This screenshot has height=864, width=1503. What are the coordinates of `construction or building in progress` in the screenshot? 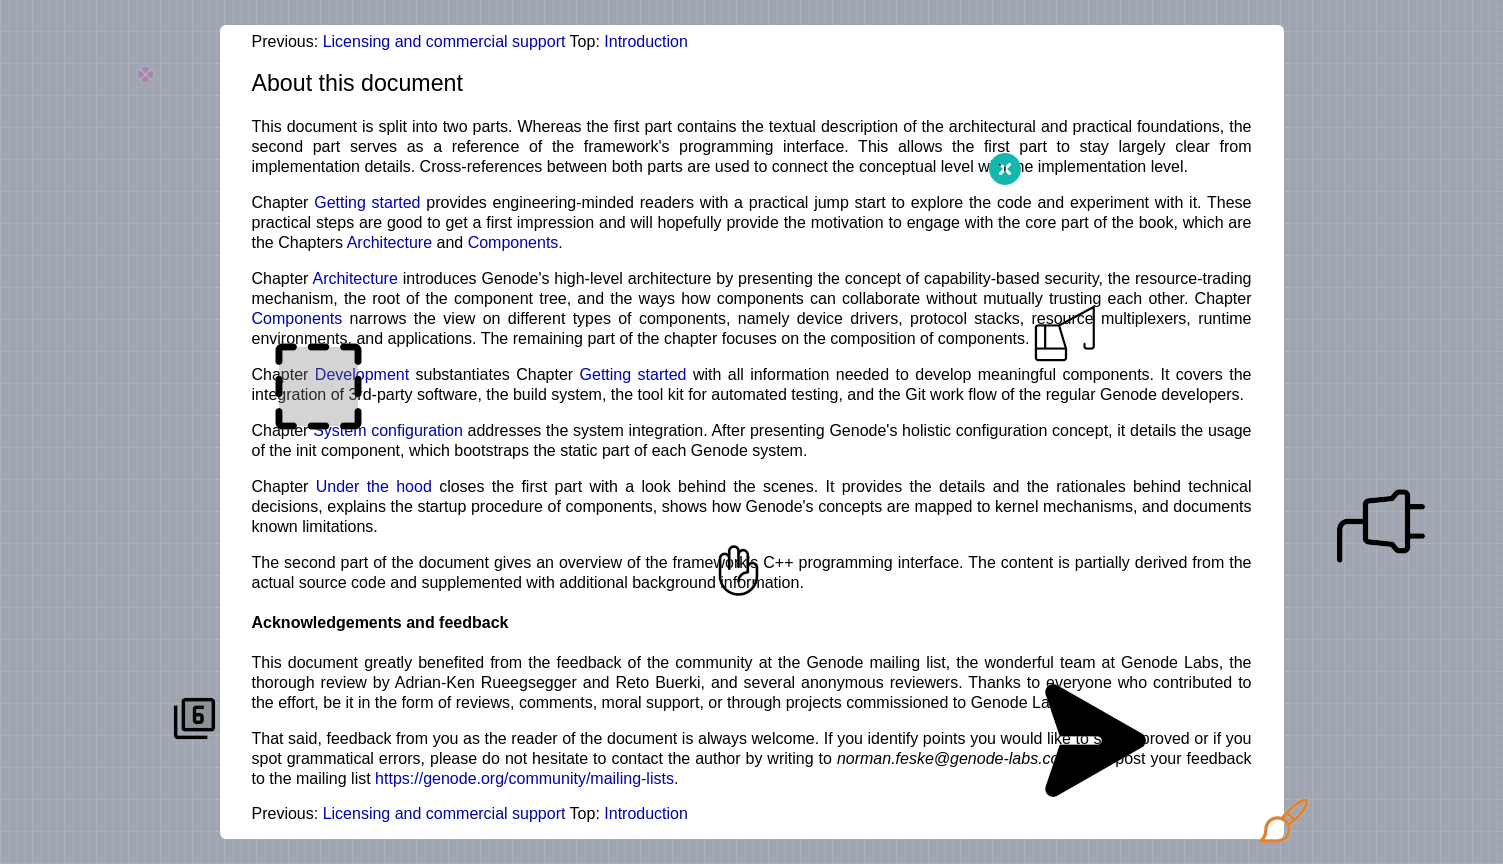 It's located at (1066, 337).